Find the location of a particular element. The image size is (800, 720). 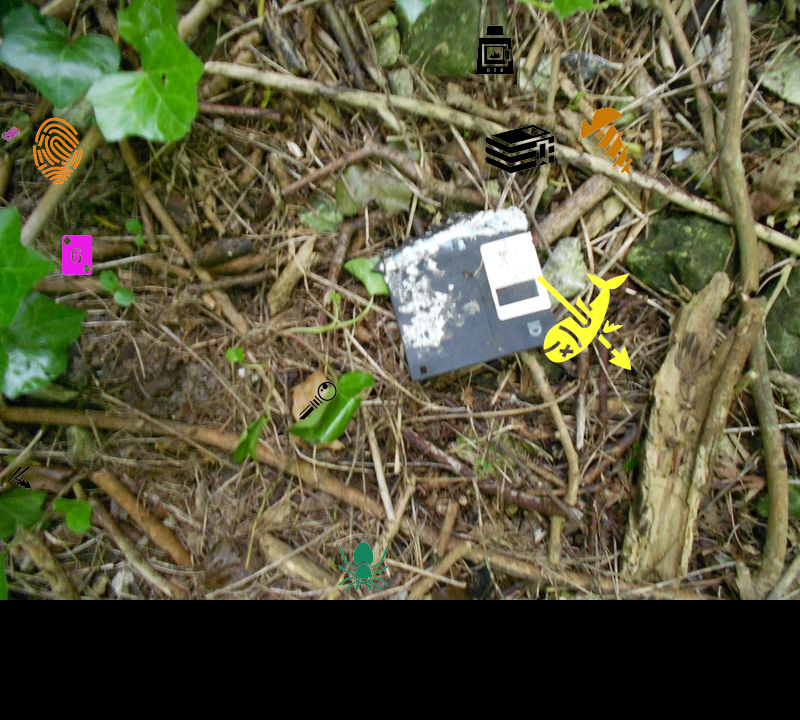

access your library or book collection is located at coordinates (520, 149).